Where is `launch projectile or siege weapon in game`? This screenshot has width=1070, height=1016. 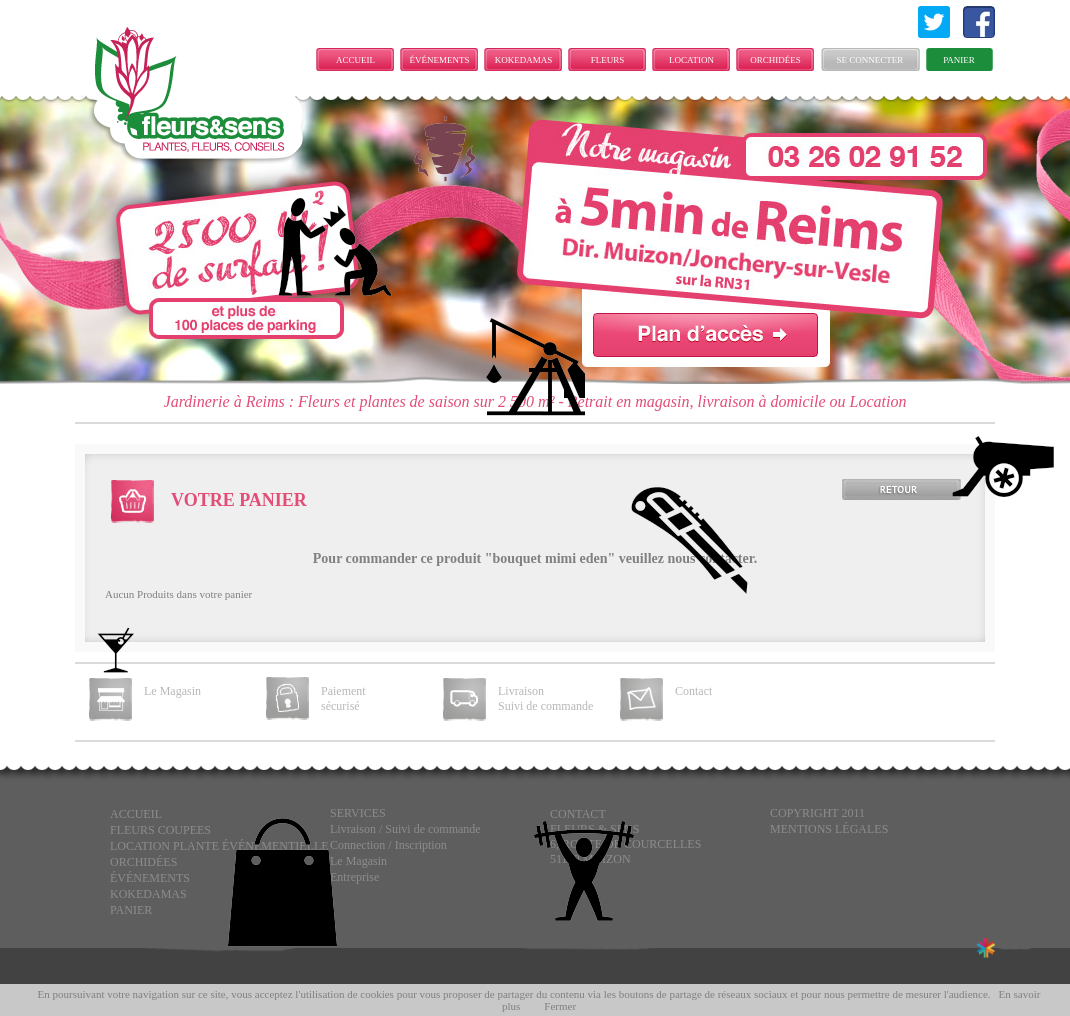
launch projectile or siege weapon in game is located at coordinates (536, 363).